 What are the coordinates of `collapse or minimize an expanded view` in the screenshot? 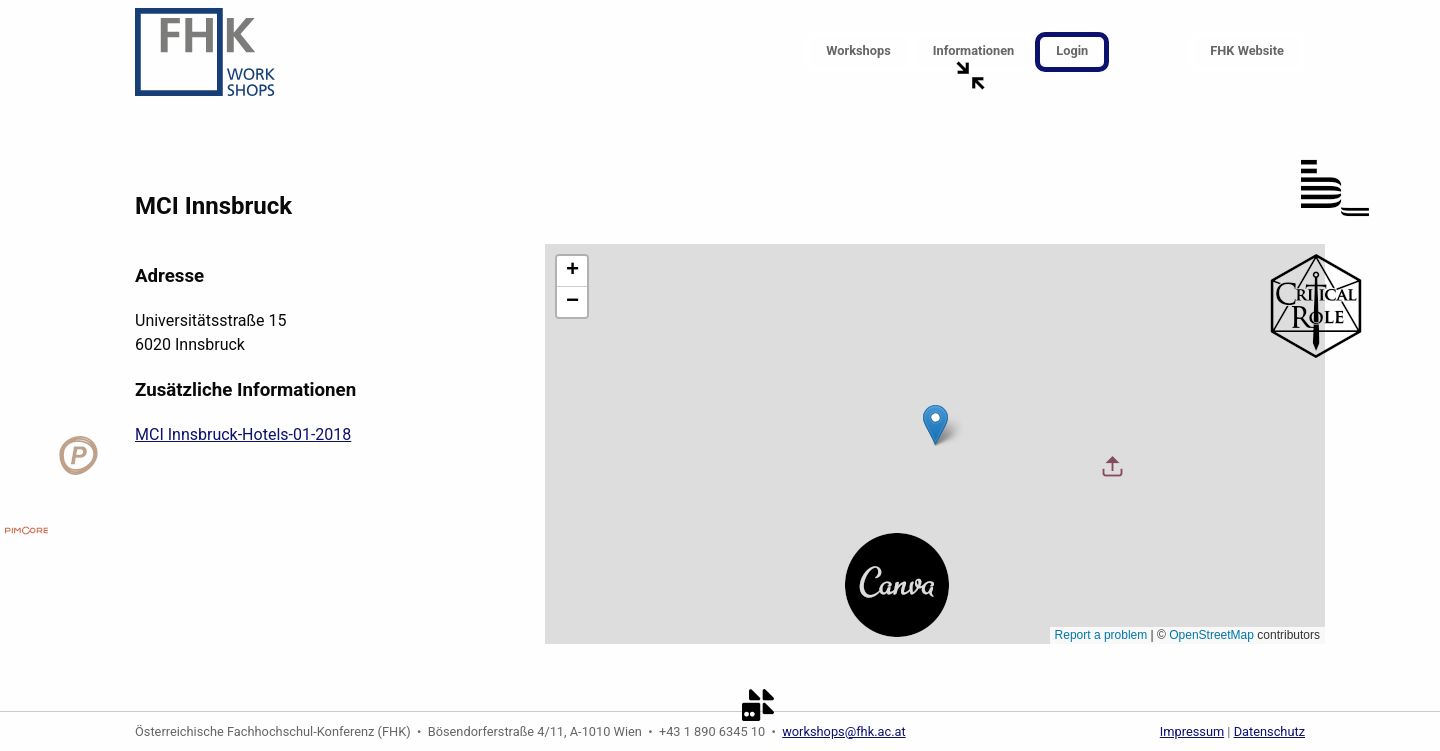 It's located at (970, 75).